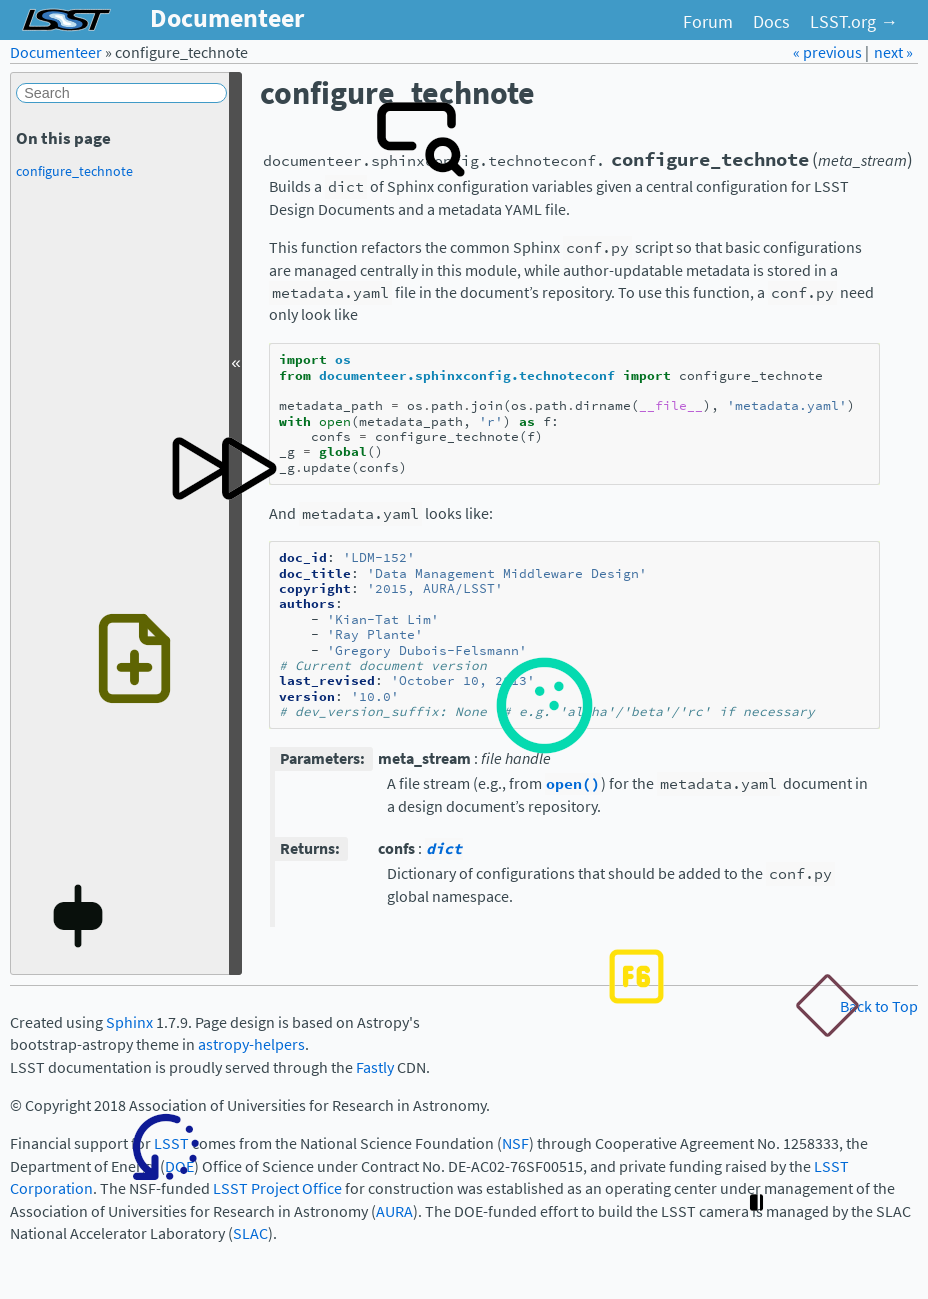 Image resolution: width=928 pixels, height=1299 pixels. What do you see at coordinates (416, 128) in the screenshot?
I see `search within an input field` at bounding box center [416, 128].